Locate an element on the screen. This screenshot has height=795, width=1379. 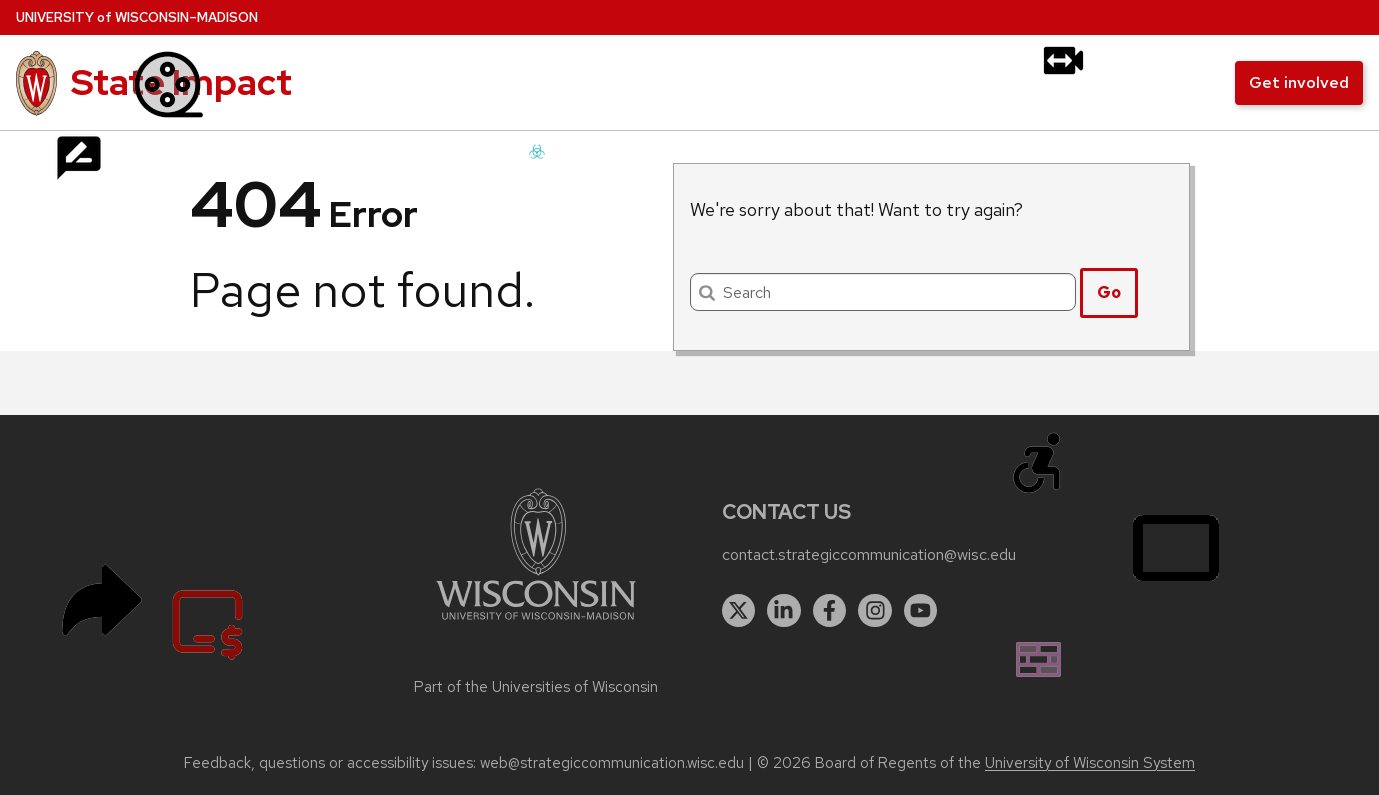
indicates hazardous or dangerous content is located at coordinates (537, 152).